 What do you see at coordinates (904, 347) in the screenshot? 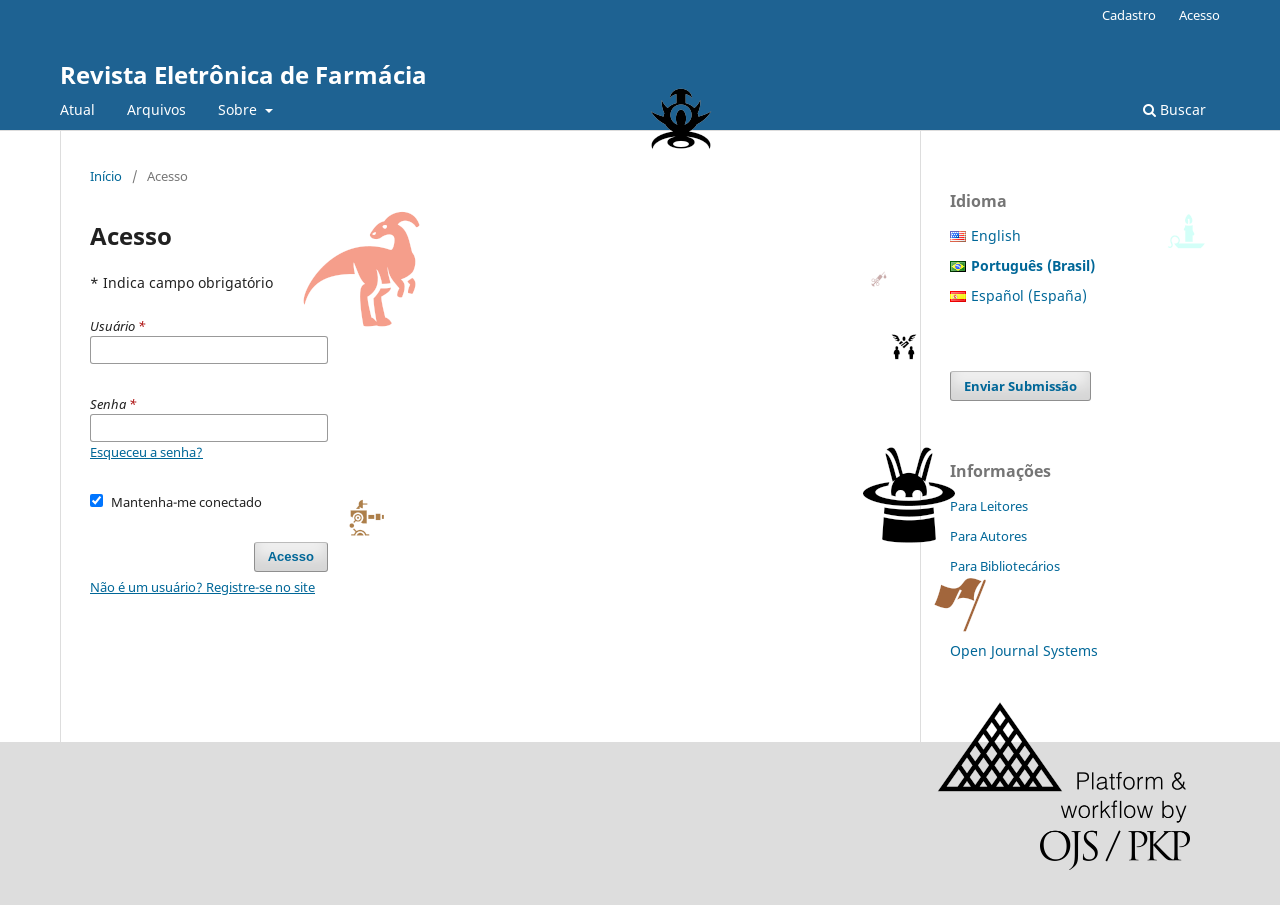
I see `the lovers tarot card in a fortune telling or divination app` at bounding box center [904, 347].